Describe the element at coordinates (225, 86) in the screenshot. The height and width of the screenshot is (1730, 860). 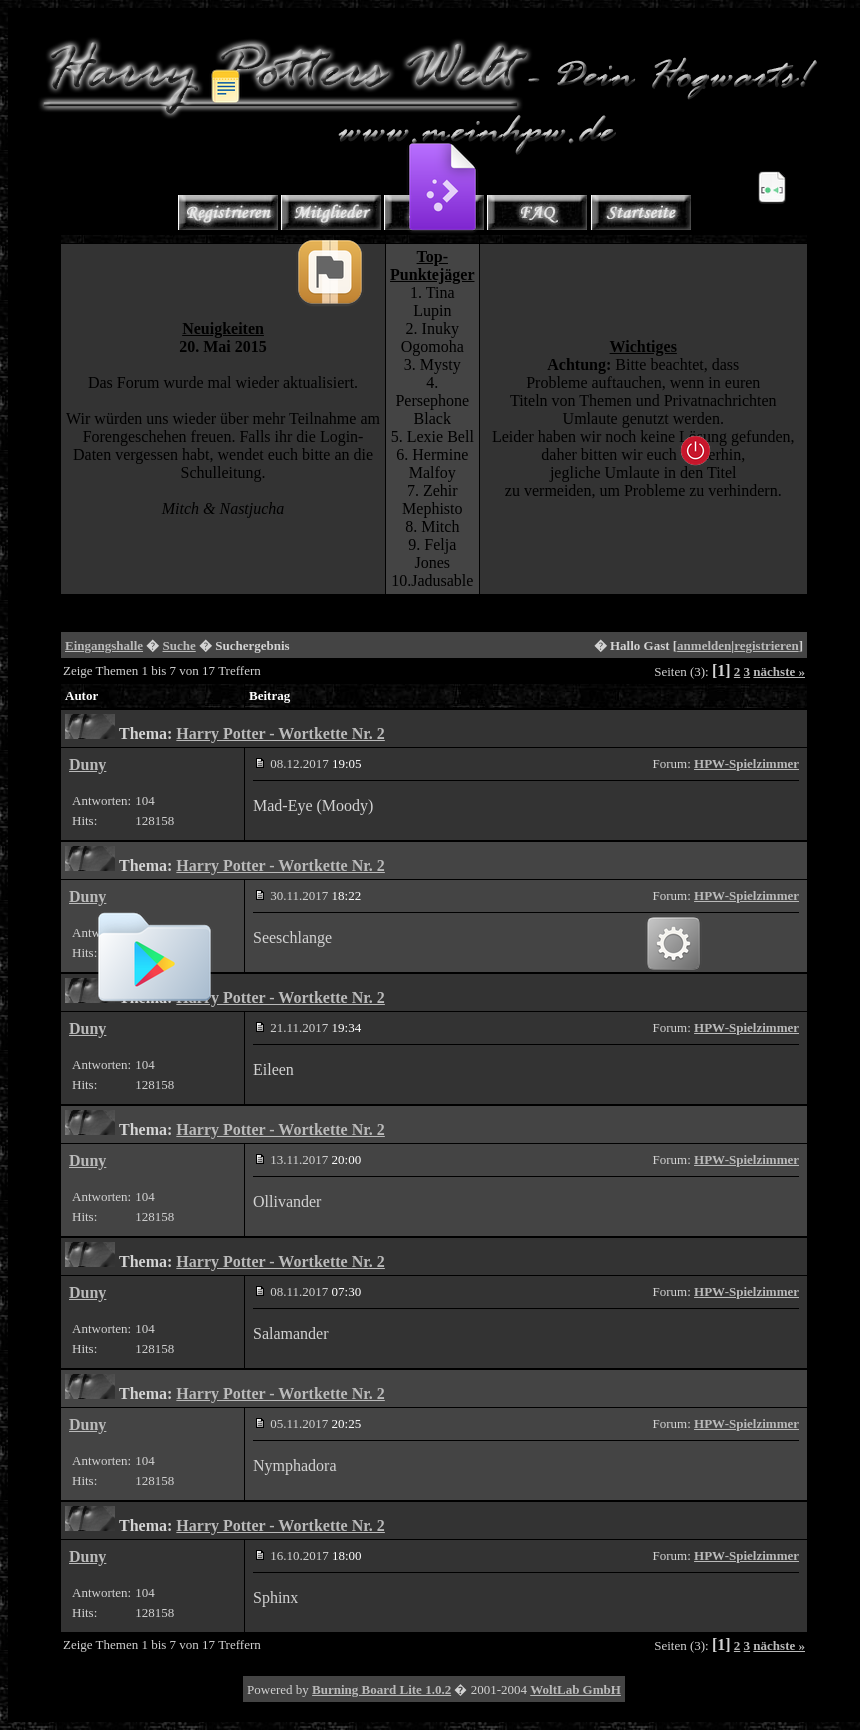
I see `open the notes application` at that location.